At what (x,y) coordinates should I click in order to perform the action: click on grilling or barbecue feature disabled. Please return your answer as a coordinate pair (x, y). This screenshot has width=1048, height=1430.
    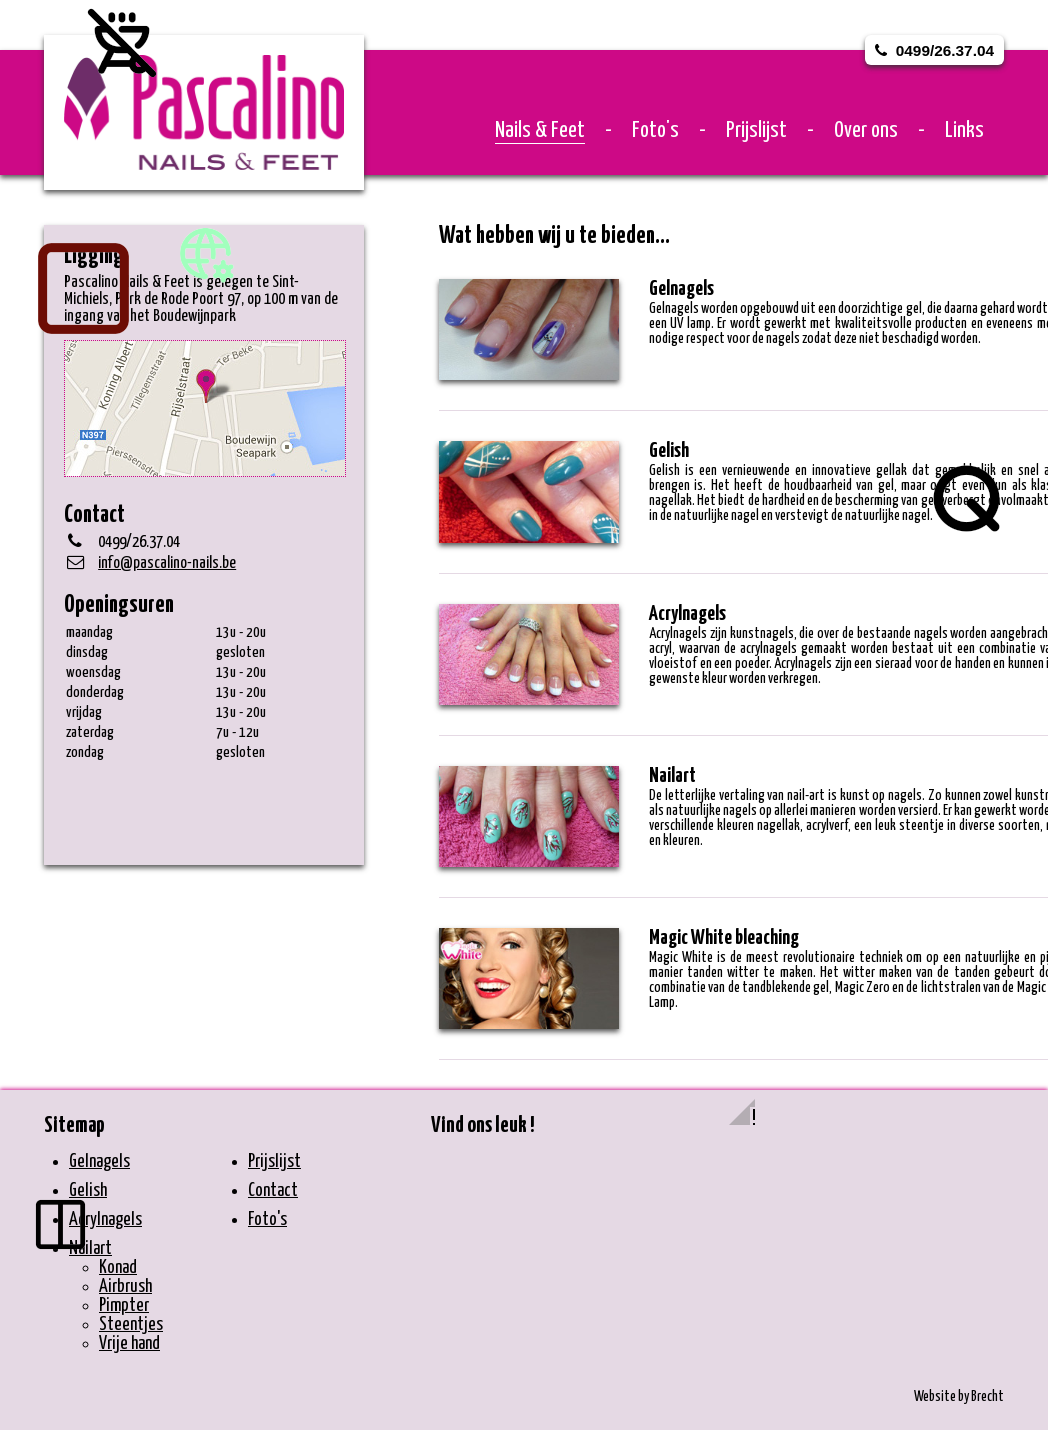
    Looking at the image, I should click on (122, 43).